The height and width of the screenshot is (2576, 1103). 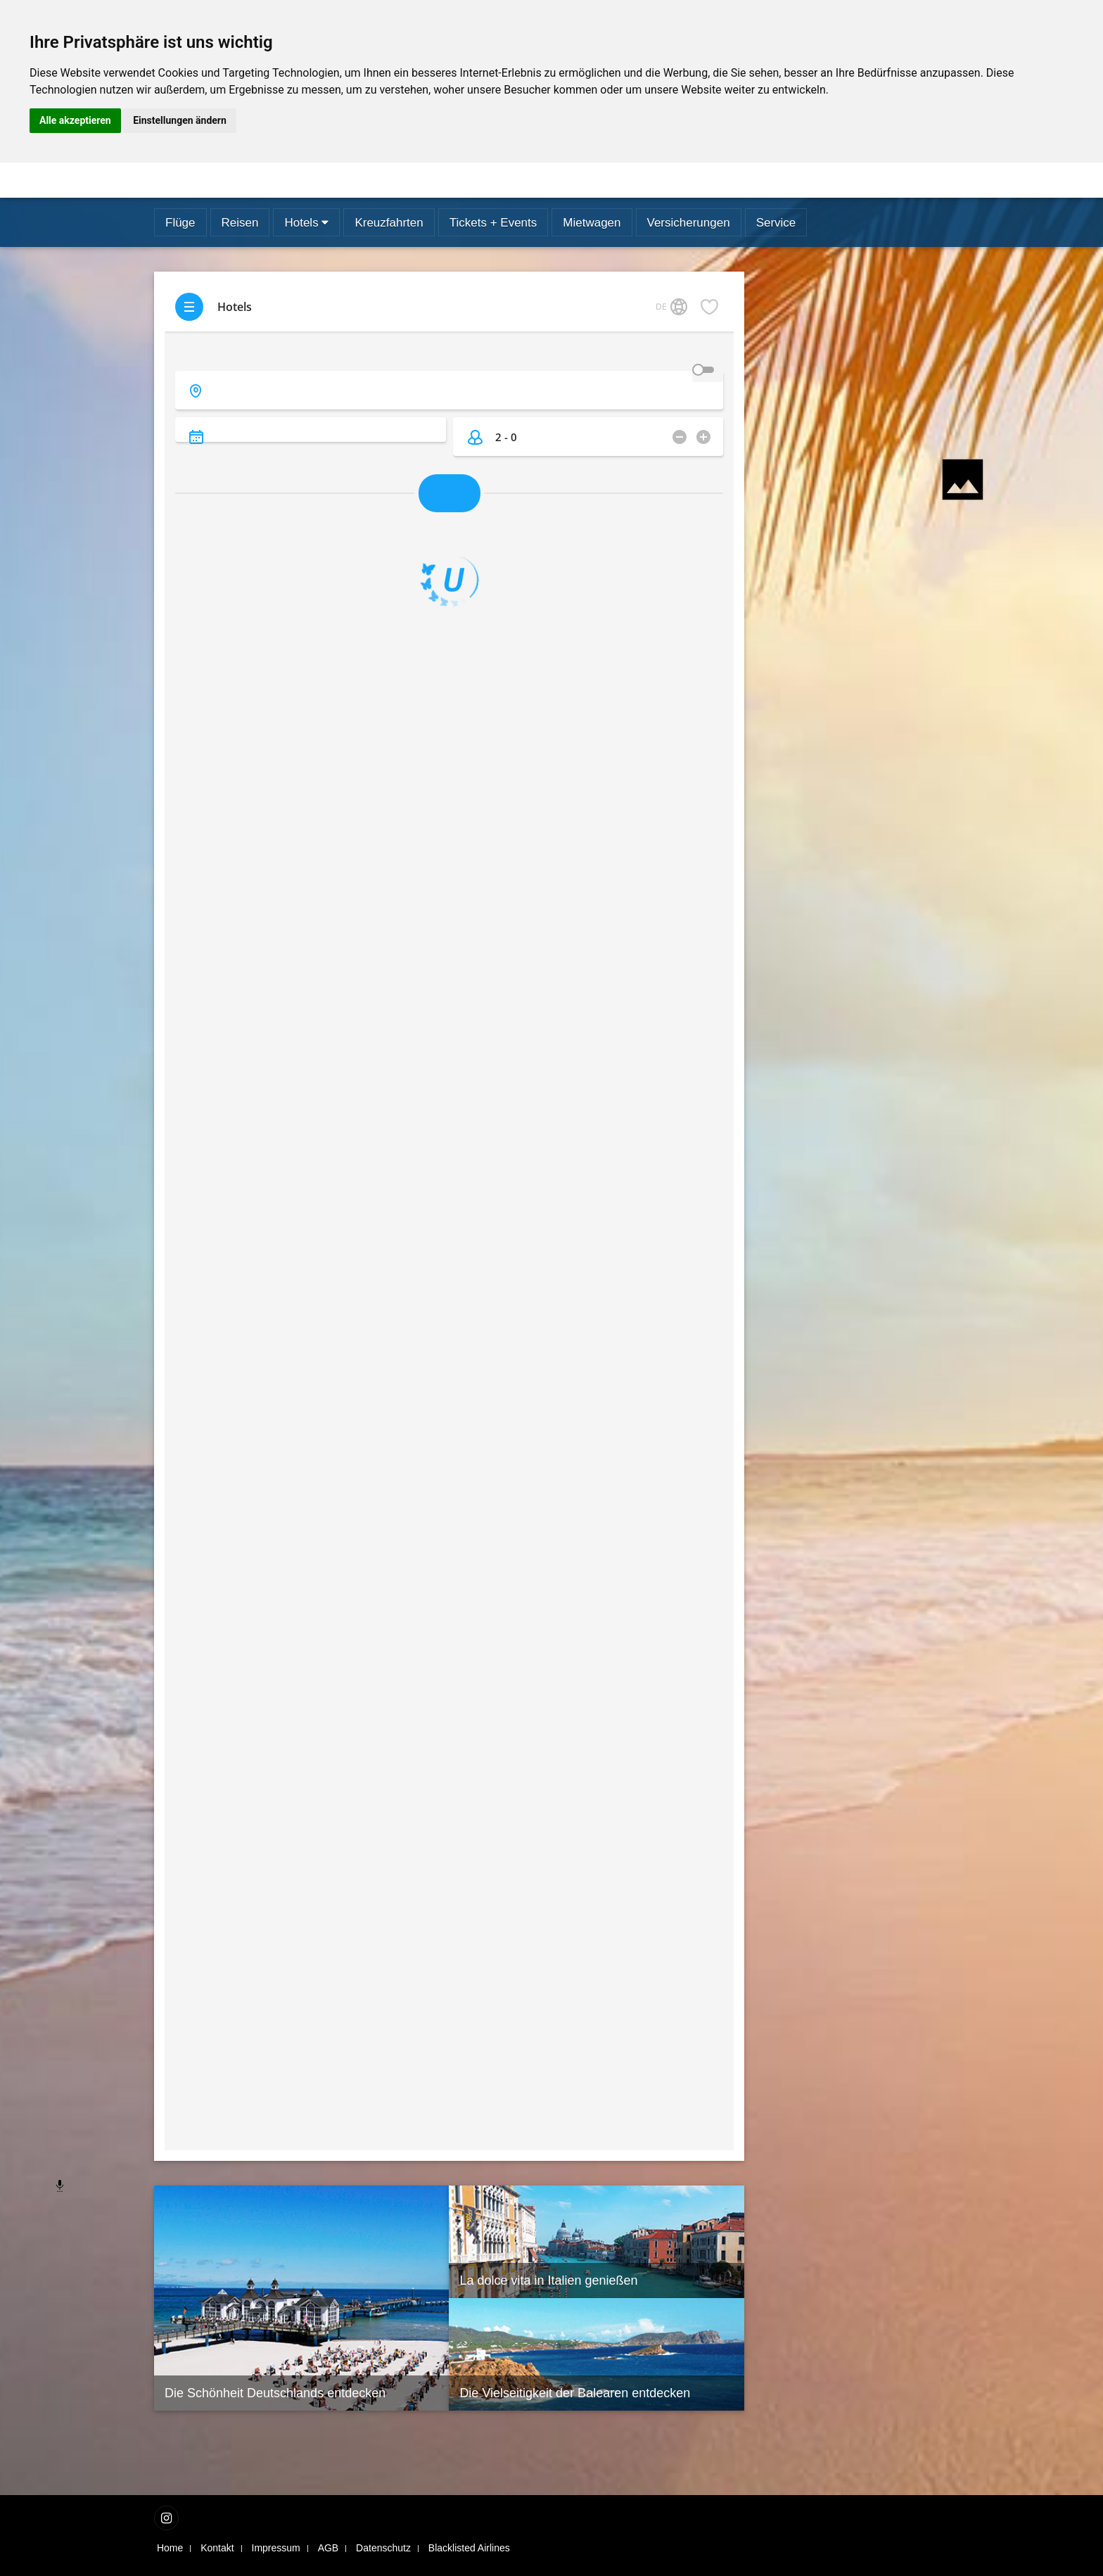 I want to click on access voice input settings, so click(x=60, y=2185).